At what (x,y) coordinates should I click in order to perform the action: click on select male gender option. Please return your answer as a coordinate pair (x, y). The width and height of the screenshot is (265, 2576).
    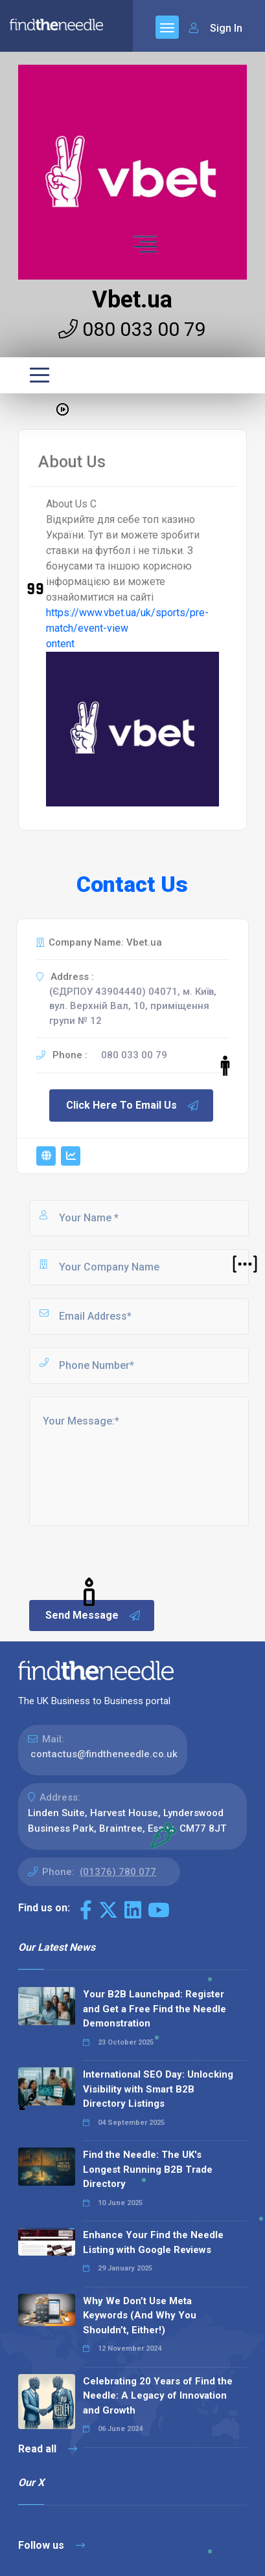
    Looking at the image, I should click on (225, 1065).